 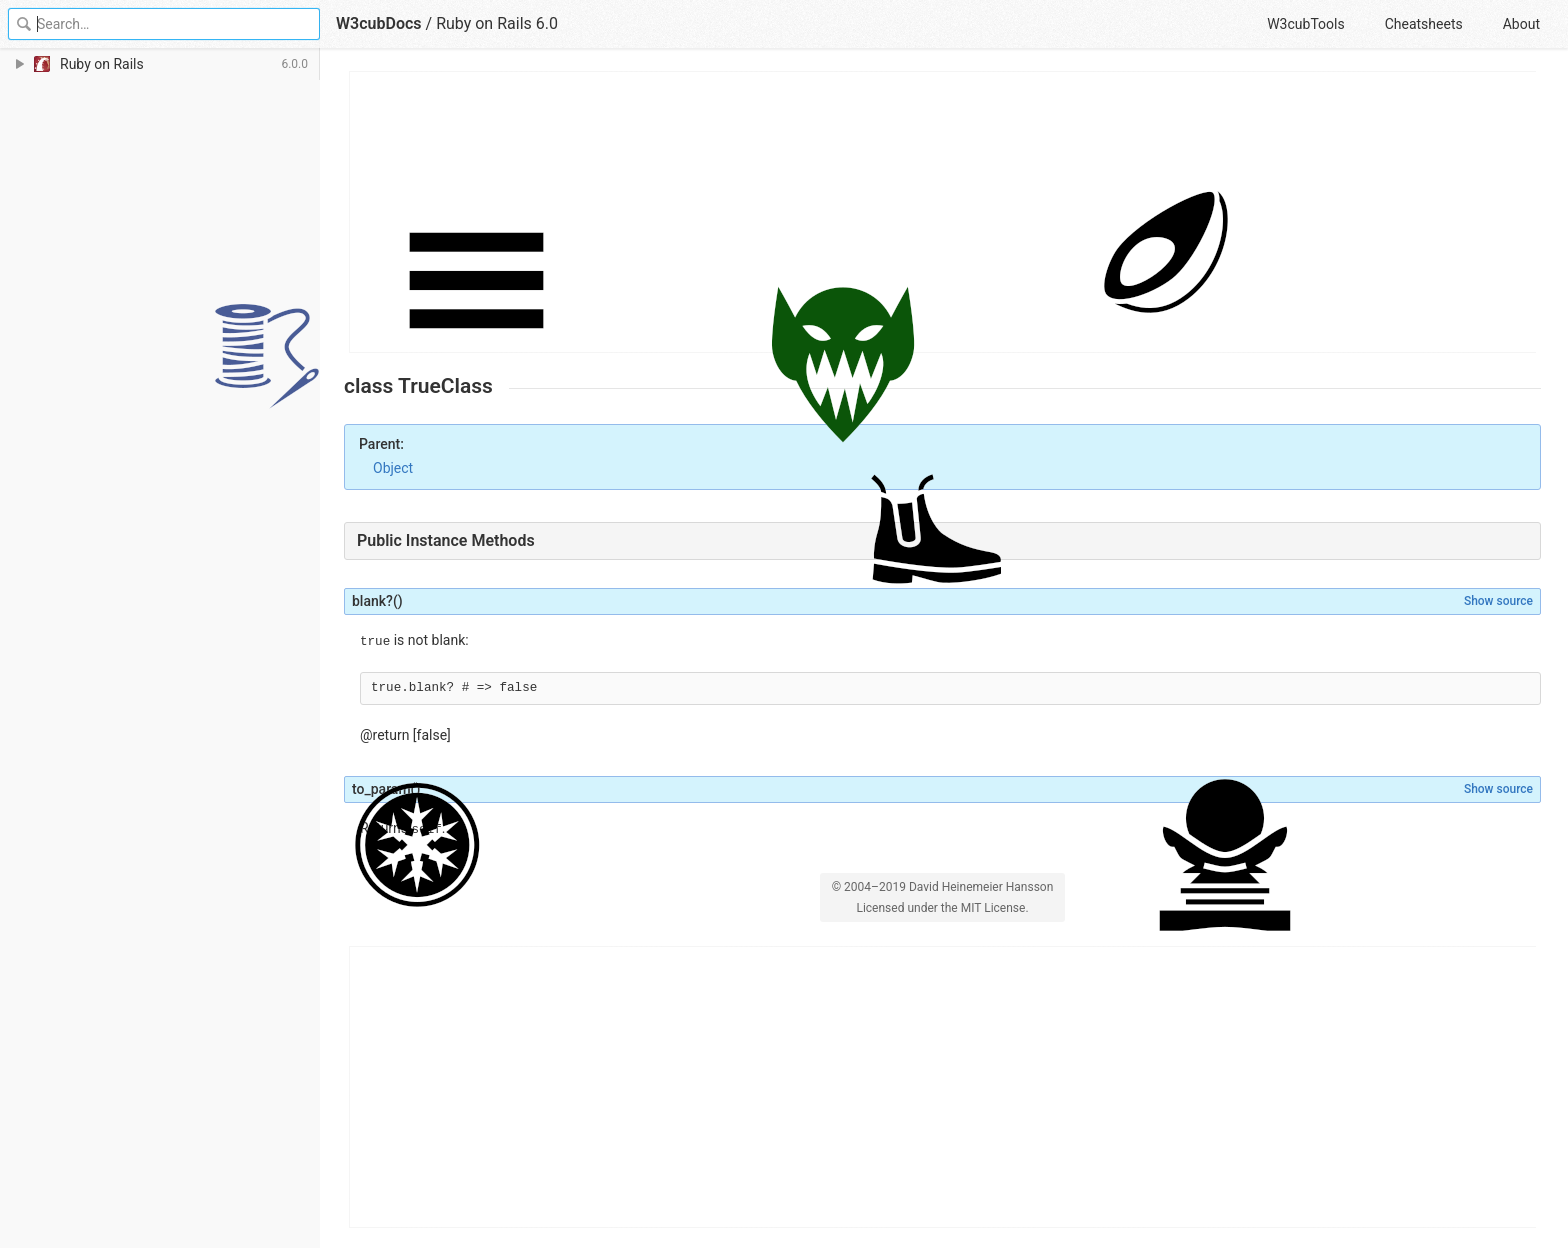 I want to click on open the navigation menu, so click(x=476, y=280).